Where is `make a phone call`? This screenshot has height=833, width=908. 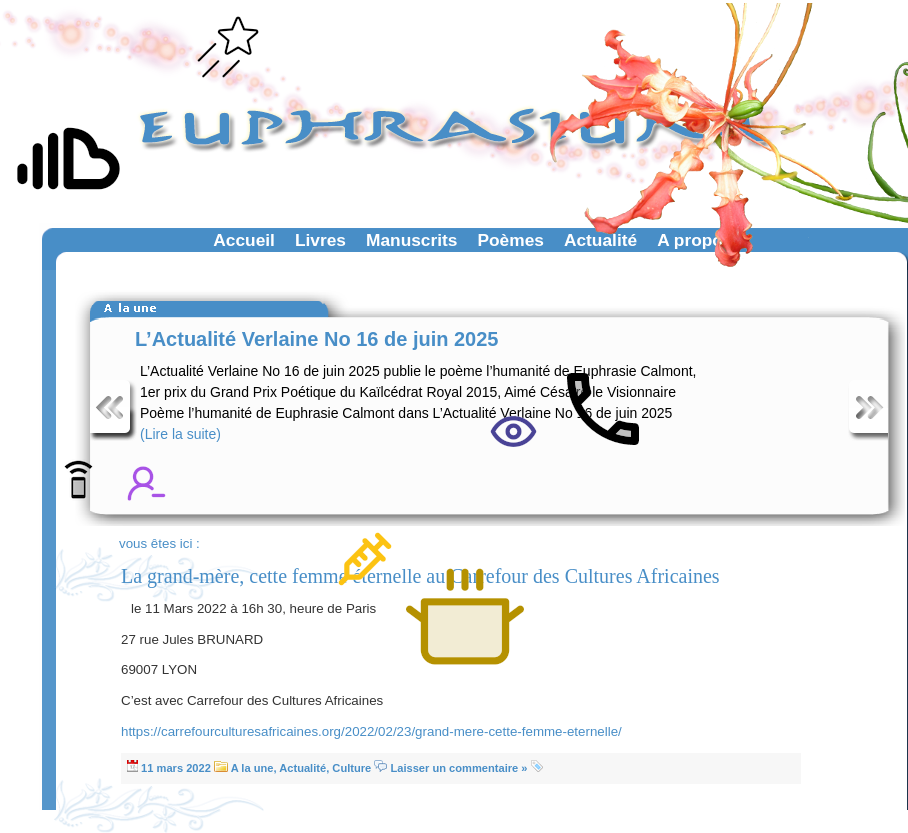
make a phone call is located at coordinates (603, 409).